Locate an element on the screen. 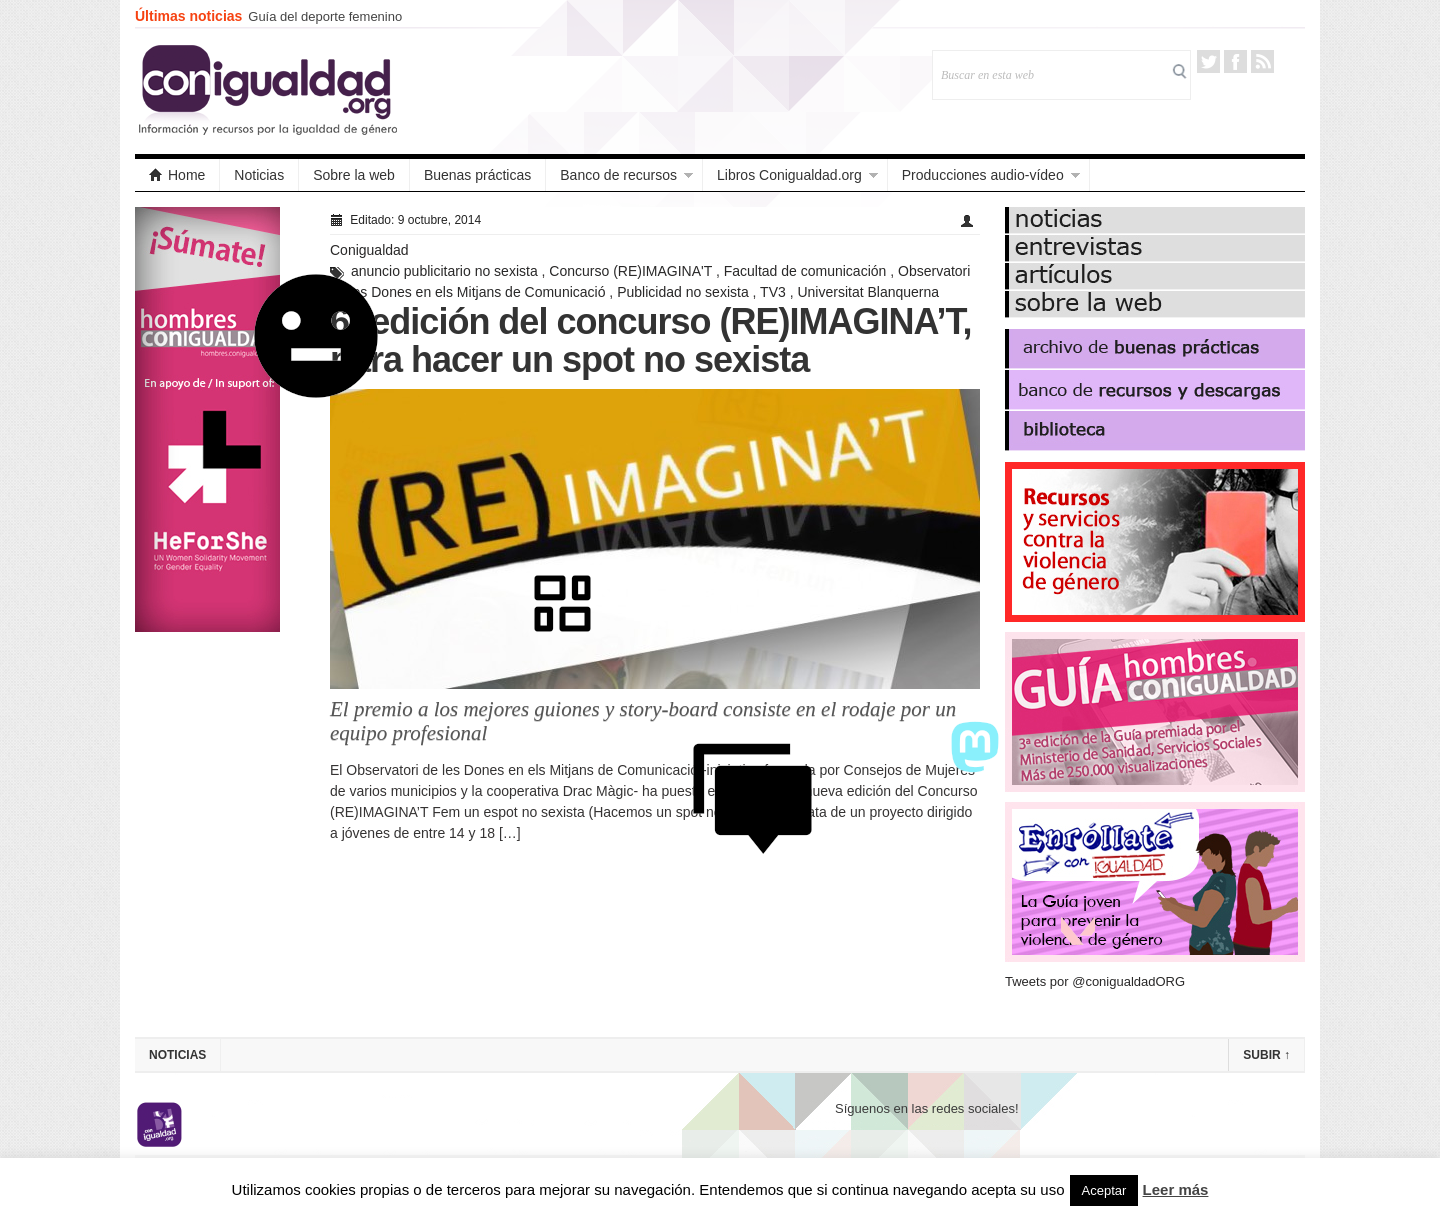 This screenshot has width=1440, height=1218. indicates neutral feedback or rating is located at coordinates (316, 336).